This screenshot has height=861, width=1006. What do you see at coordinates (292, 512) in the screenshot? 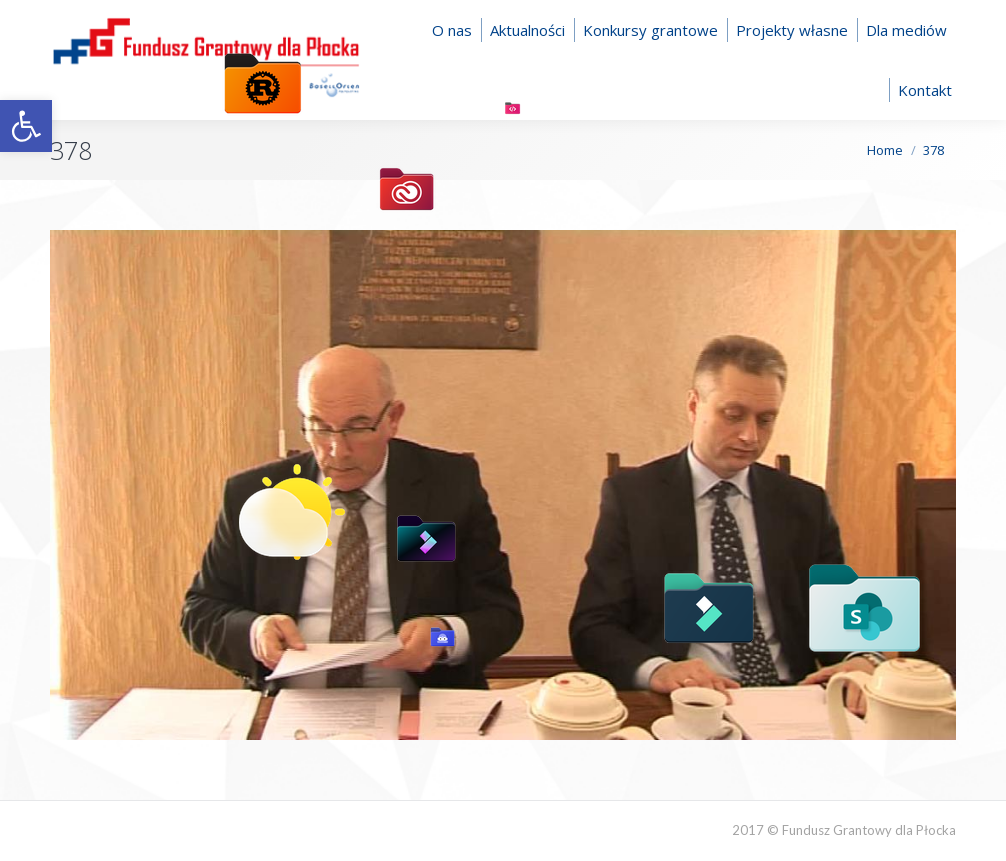
I see `indicates partly cloudy weather conditions` at bounding box center [292, 512].